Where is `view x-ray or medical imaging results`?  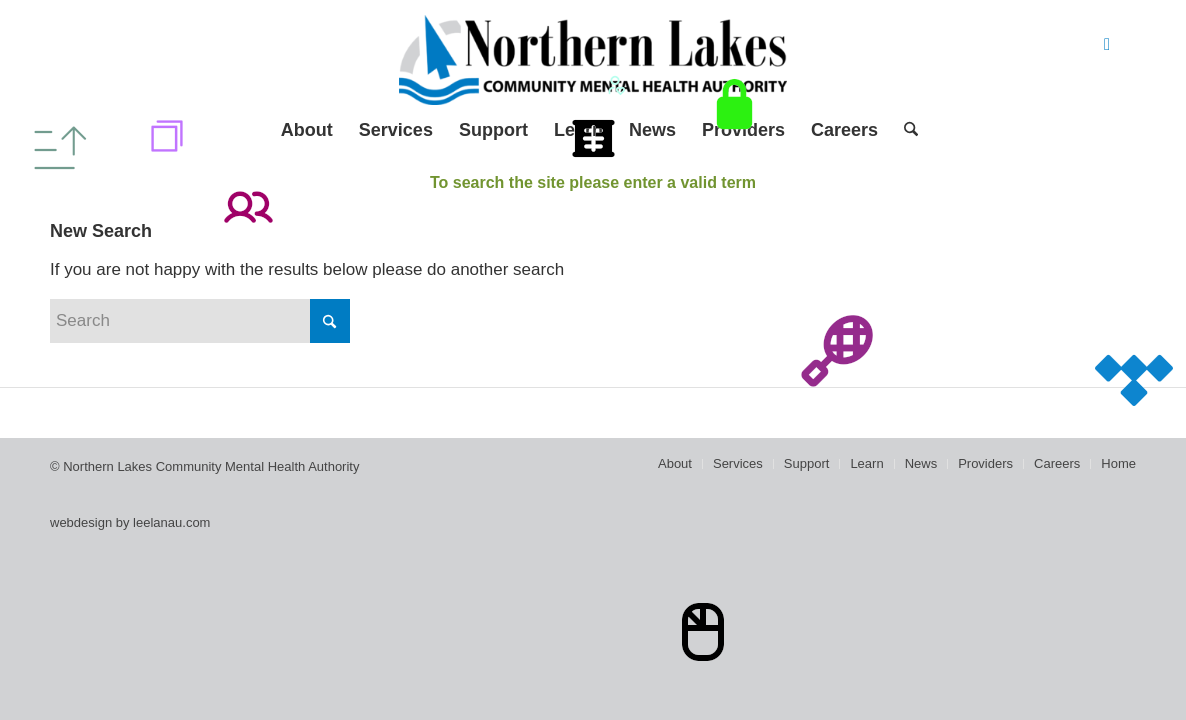
view x-ray or medical imaging results is located at coordinates (593, 138).